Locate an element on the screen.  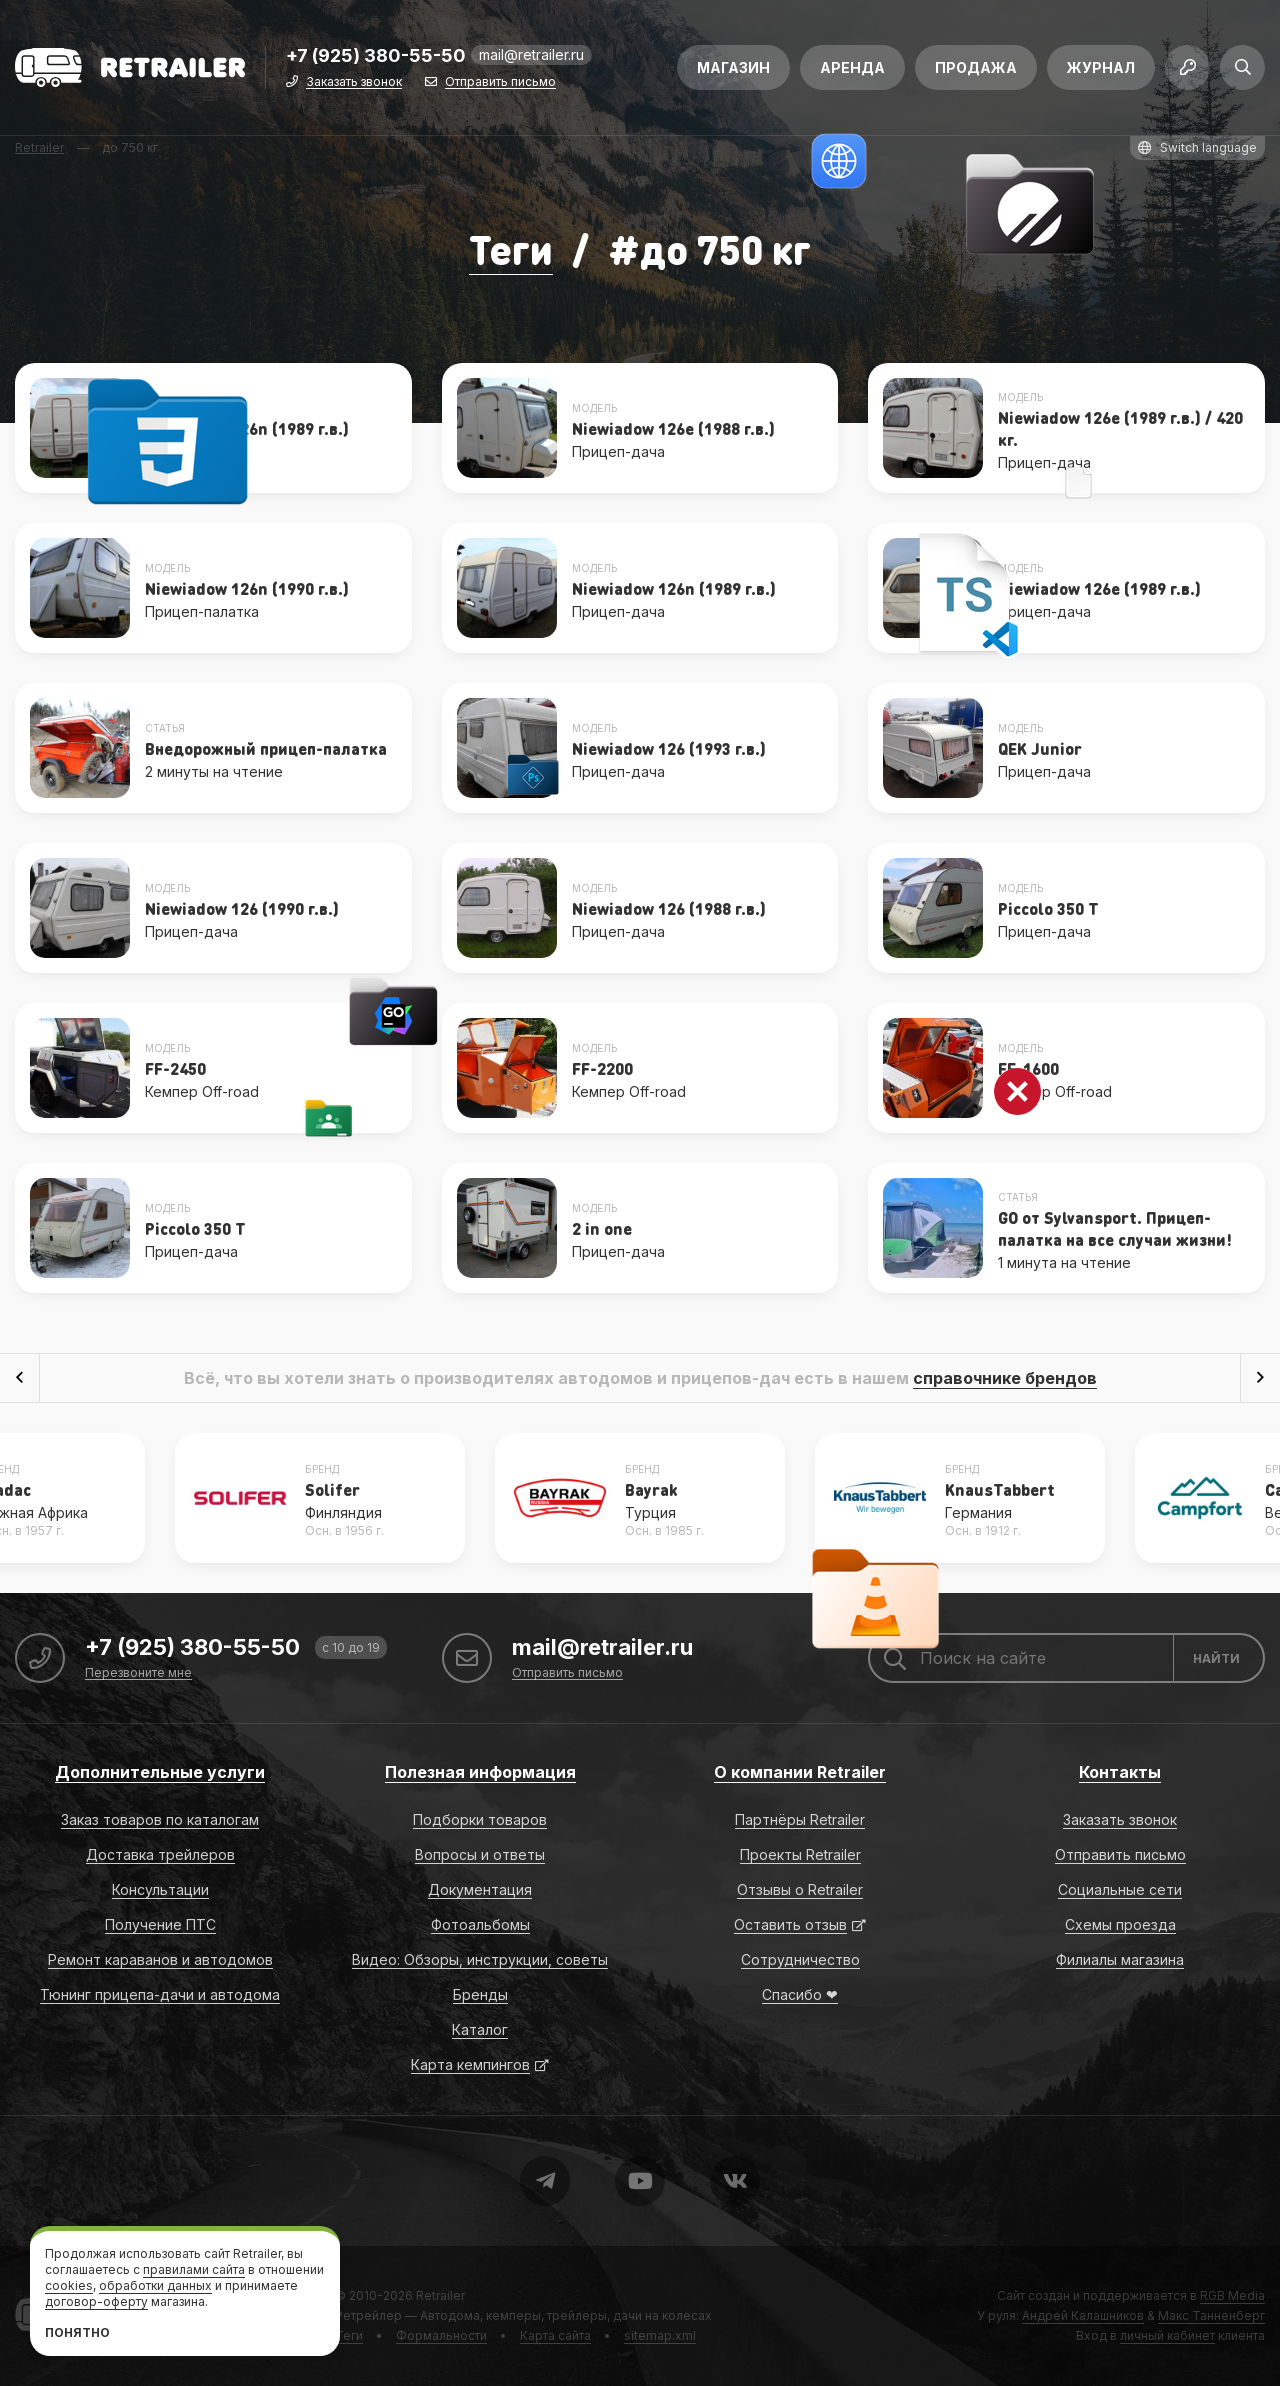
access language and region settings is located at coordinates (839, 162).